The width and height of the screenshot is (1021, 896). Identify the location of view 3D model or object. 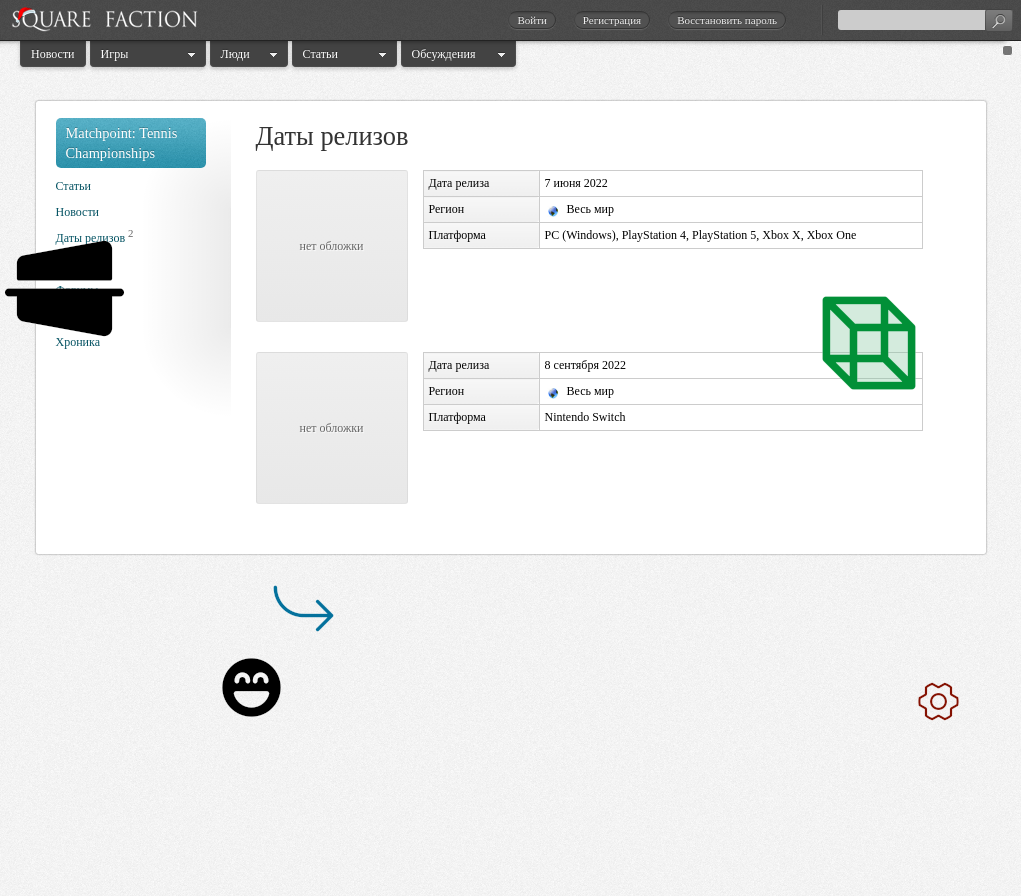
(869, 343).